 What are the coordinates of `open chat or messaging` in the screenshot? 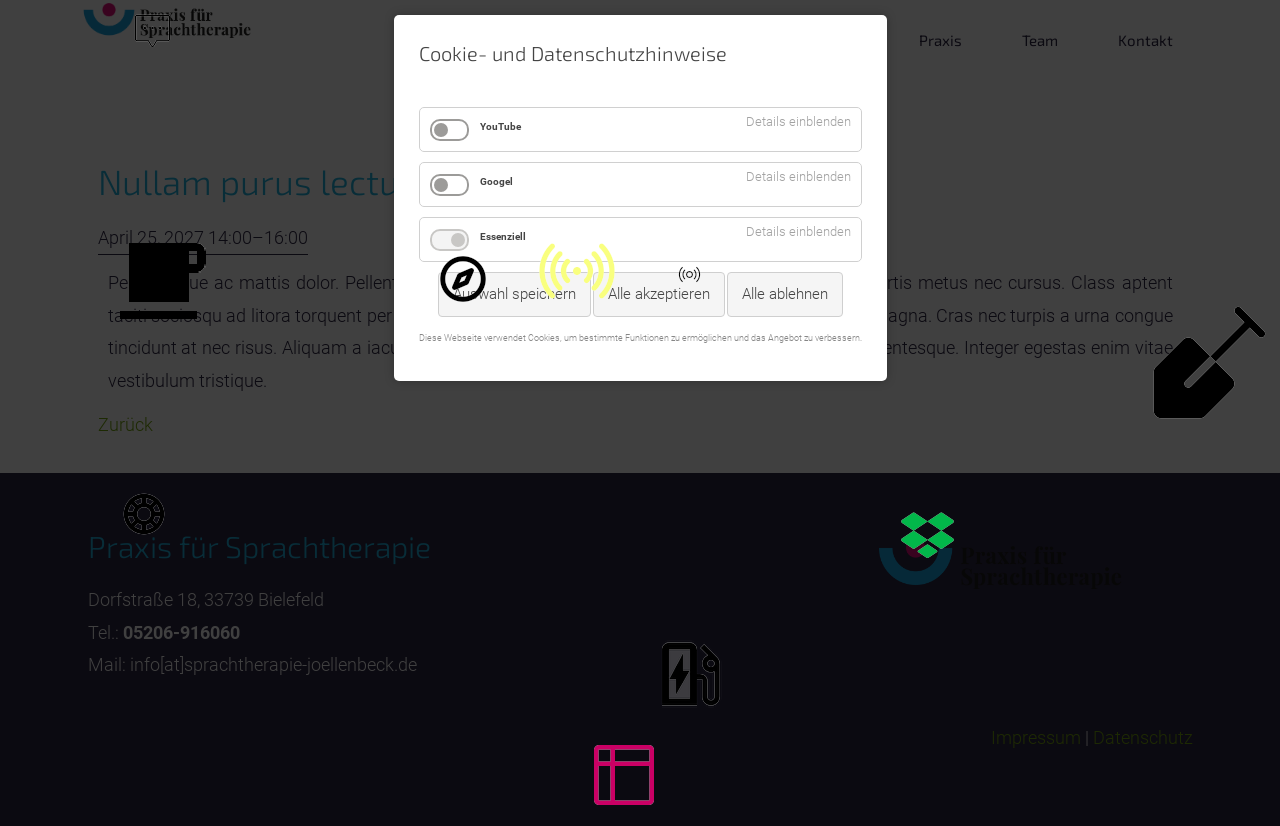 It's located at (152, 29).